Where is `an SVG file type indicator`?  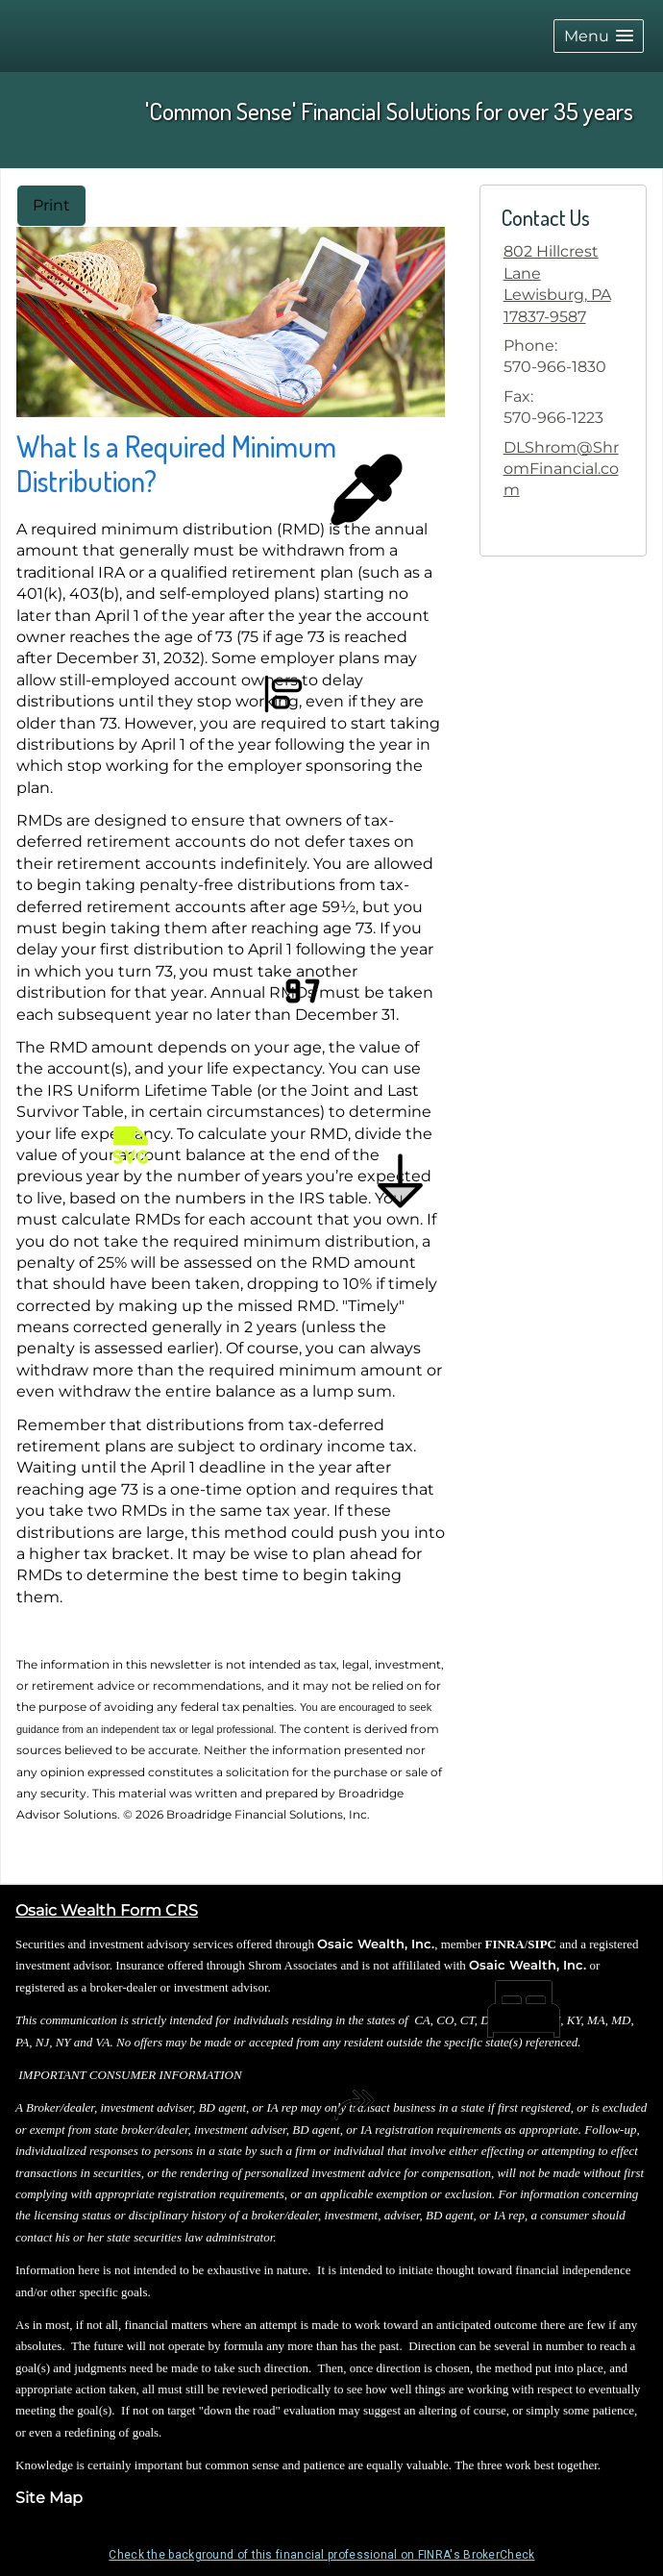
an SVG file type indicator is located at coordinates (131, 1147).